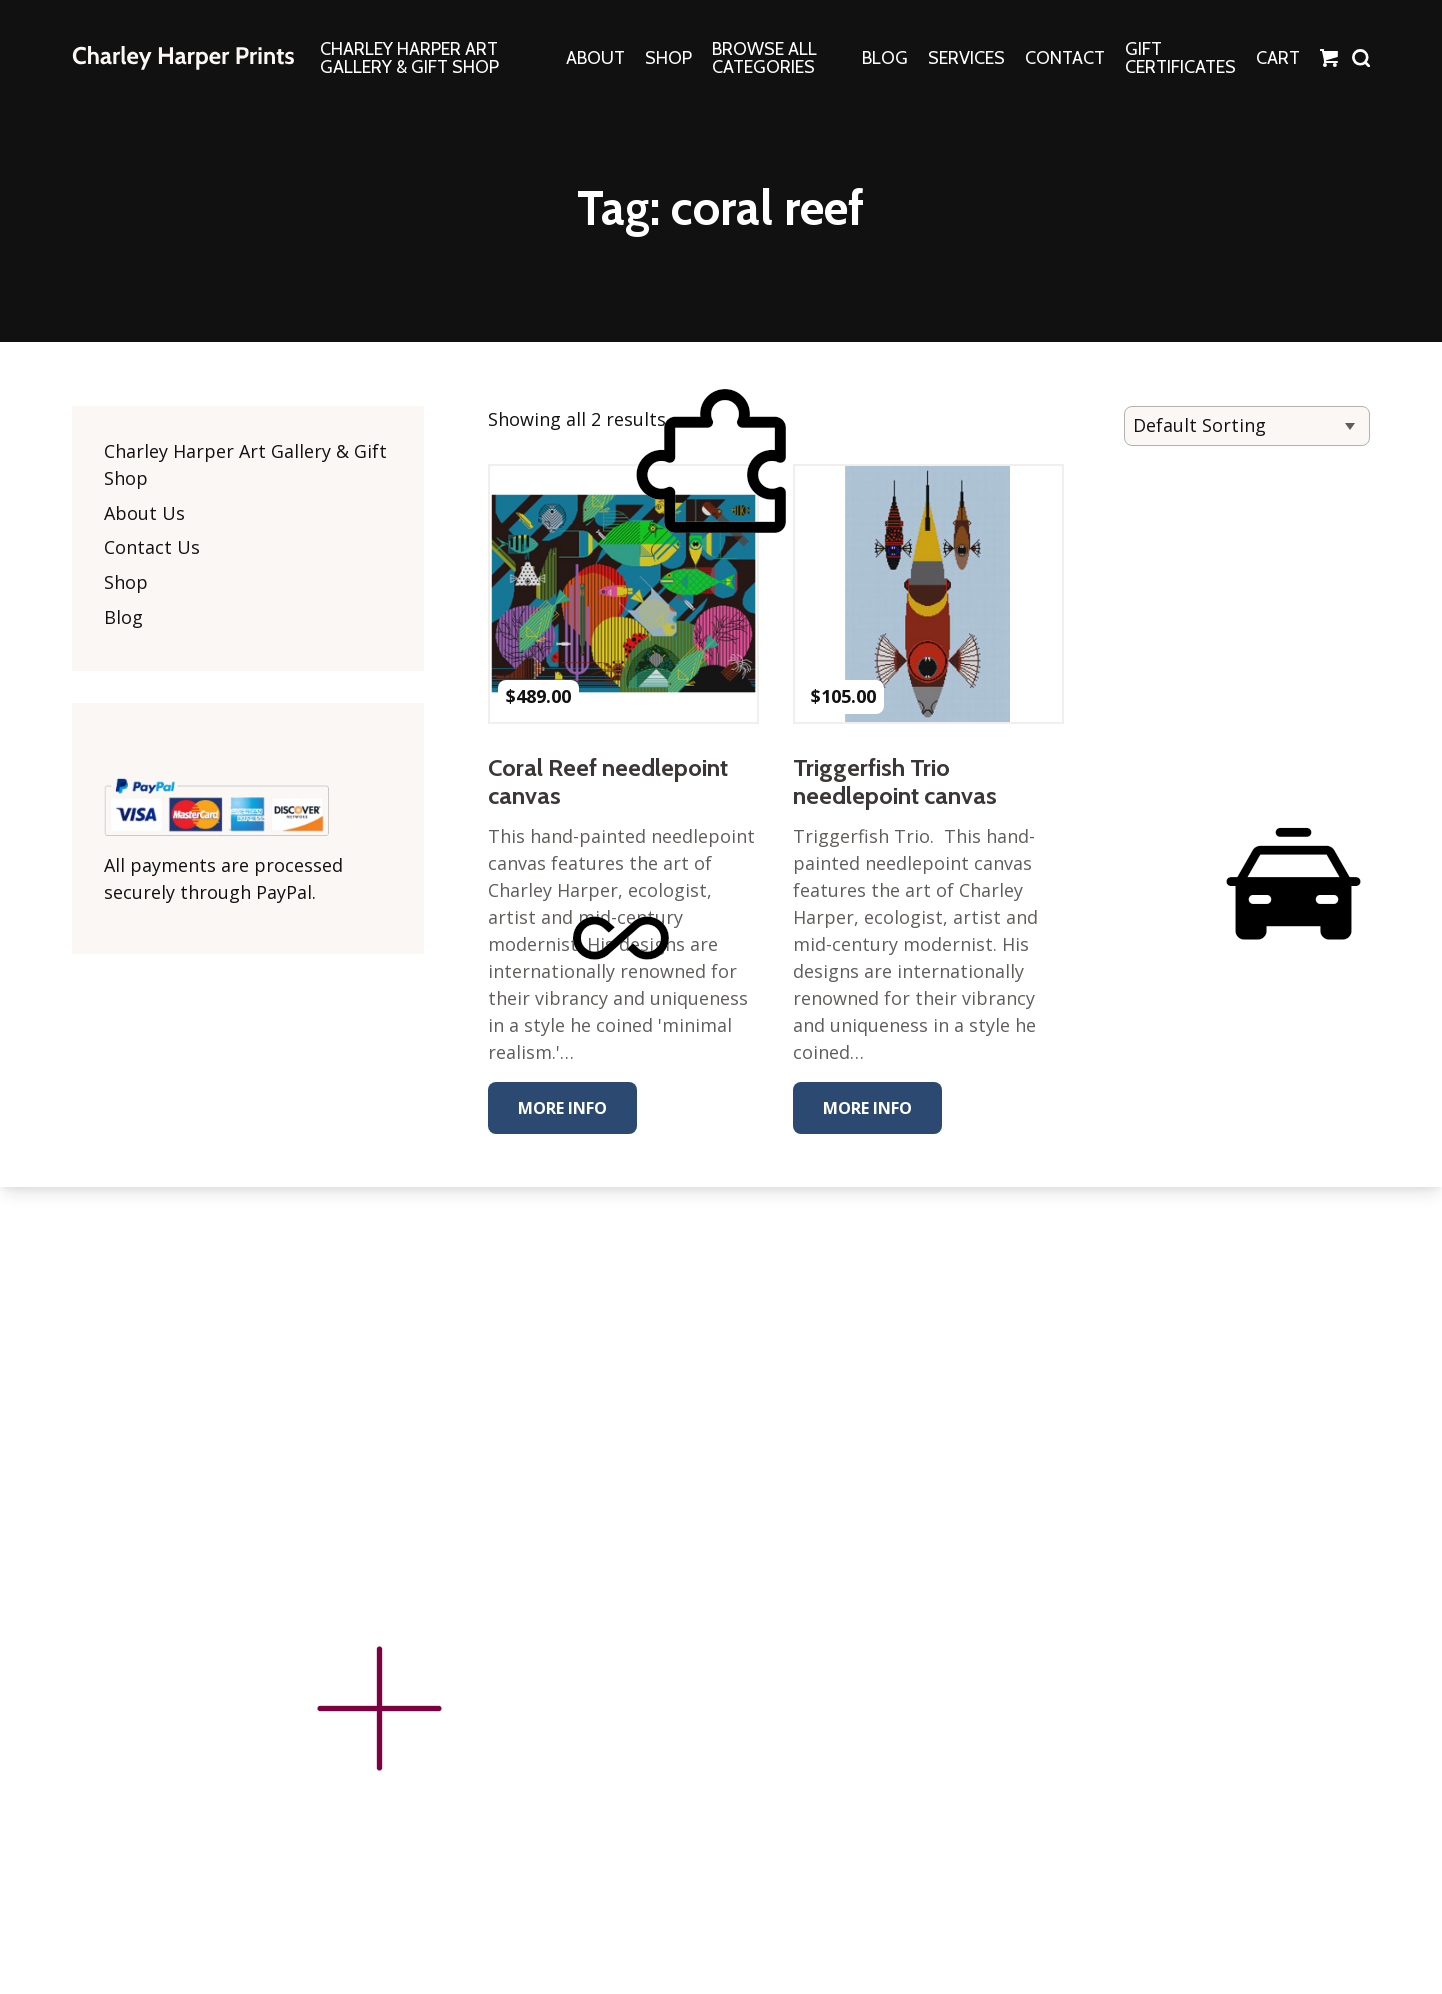 The image size is (1442, 1994). I want to click on add a new item, so click(379, 1708).